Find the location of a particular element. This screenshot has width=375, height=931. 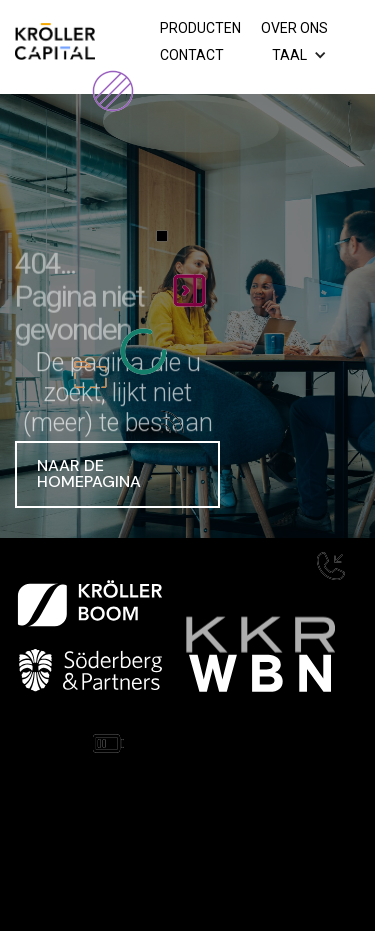

incoming call notification is located at coordinates (331, 565).